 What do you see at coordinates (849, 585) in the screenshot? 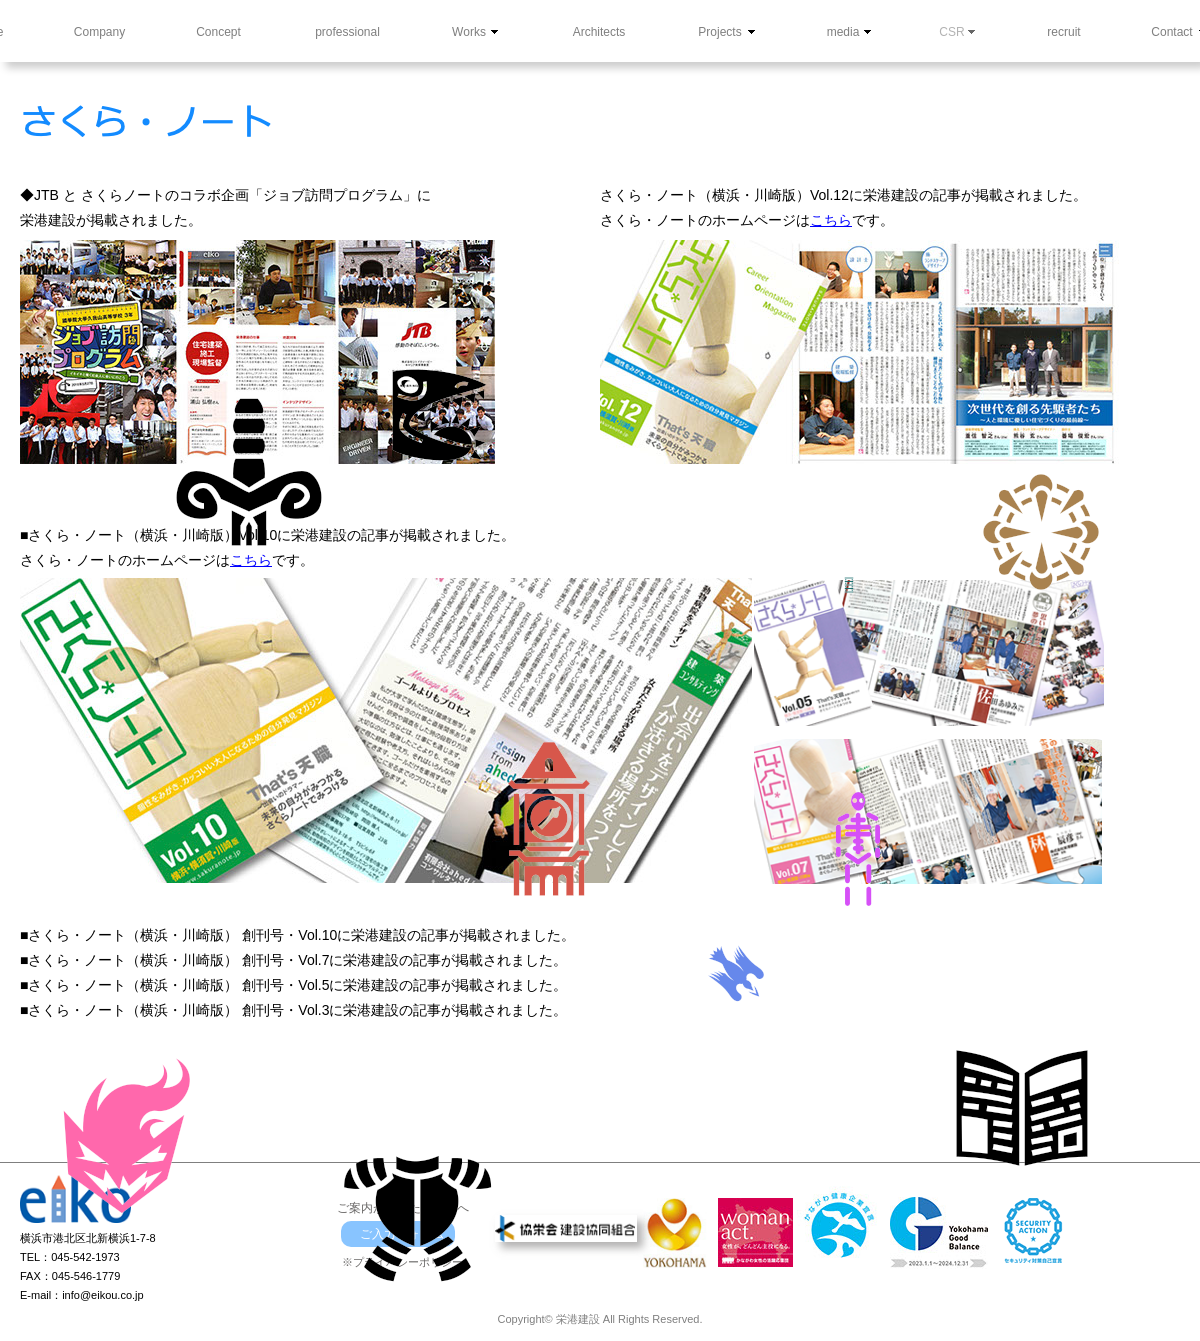
I see `access ladder or climbing tools in game` at bounding box center [849, 585].